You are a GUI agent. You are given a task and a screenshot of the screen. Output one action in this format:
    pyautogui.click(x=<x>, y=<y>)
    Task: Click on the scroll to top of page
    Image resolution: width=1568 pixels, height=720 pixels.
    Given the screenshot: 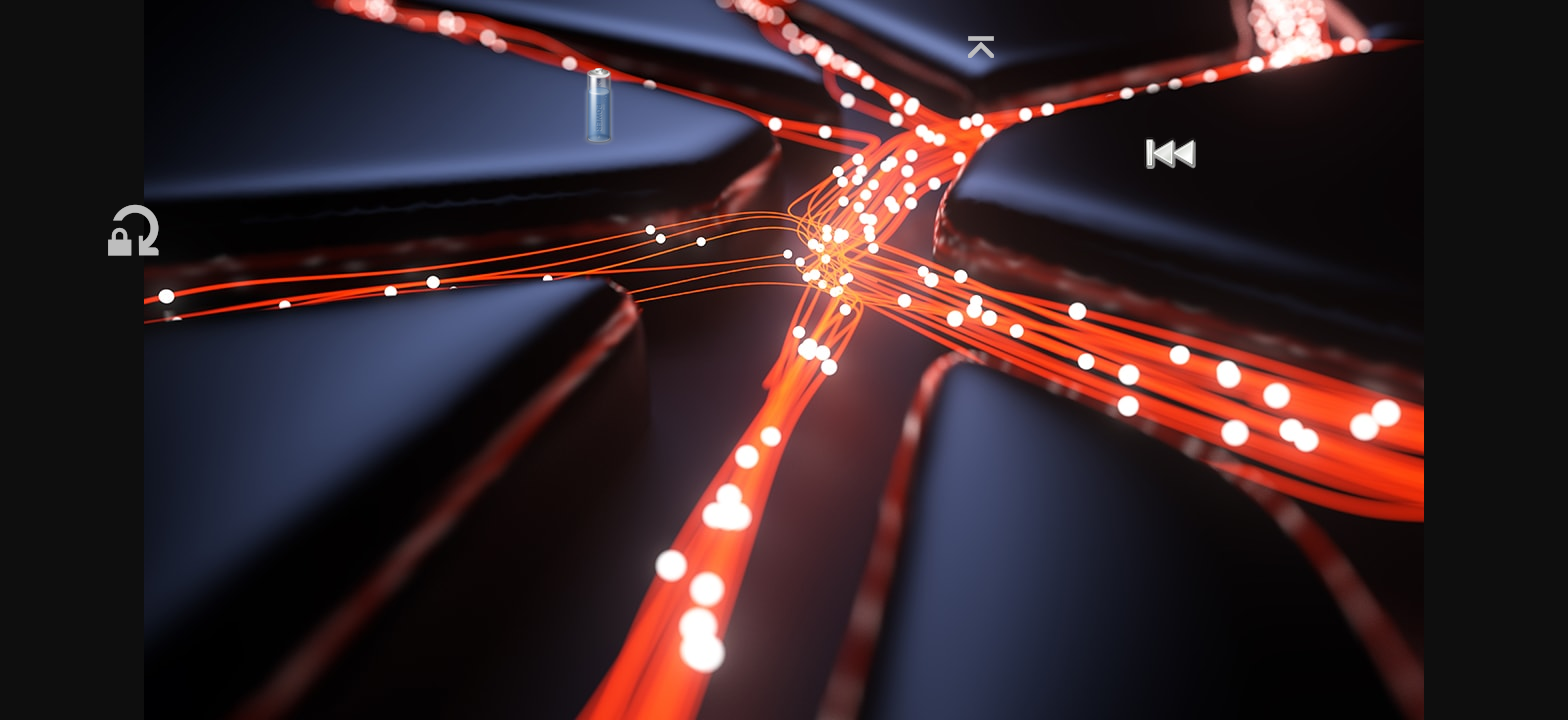 What is the action you would take?
    pyautogui.click(x=981, y=47)
    